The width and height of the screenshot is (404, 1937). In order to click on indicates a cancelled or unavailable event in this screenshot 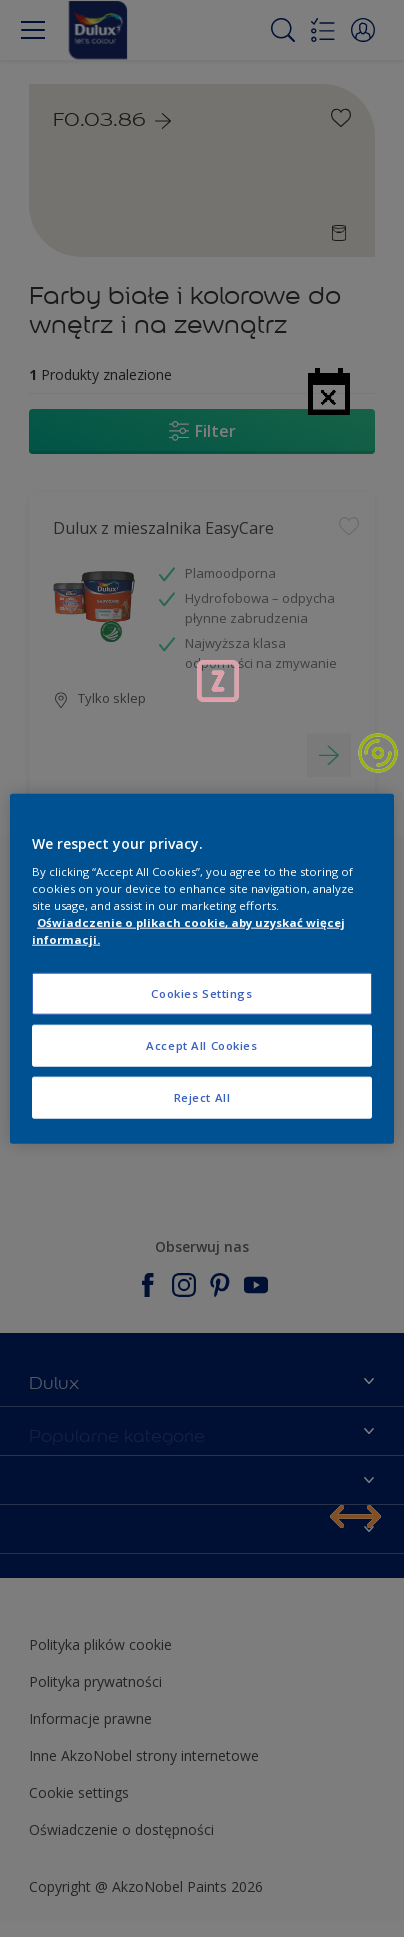, I will do `click(329, 394)`.